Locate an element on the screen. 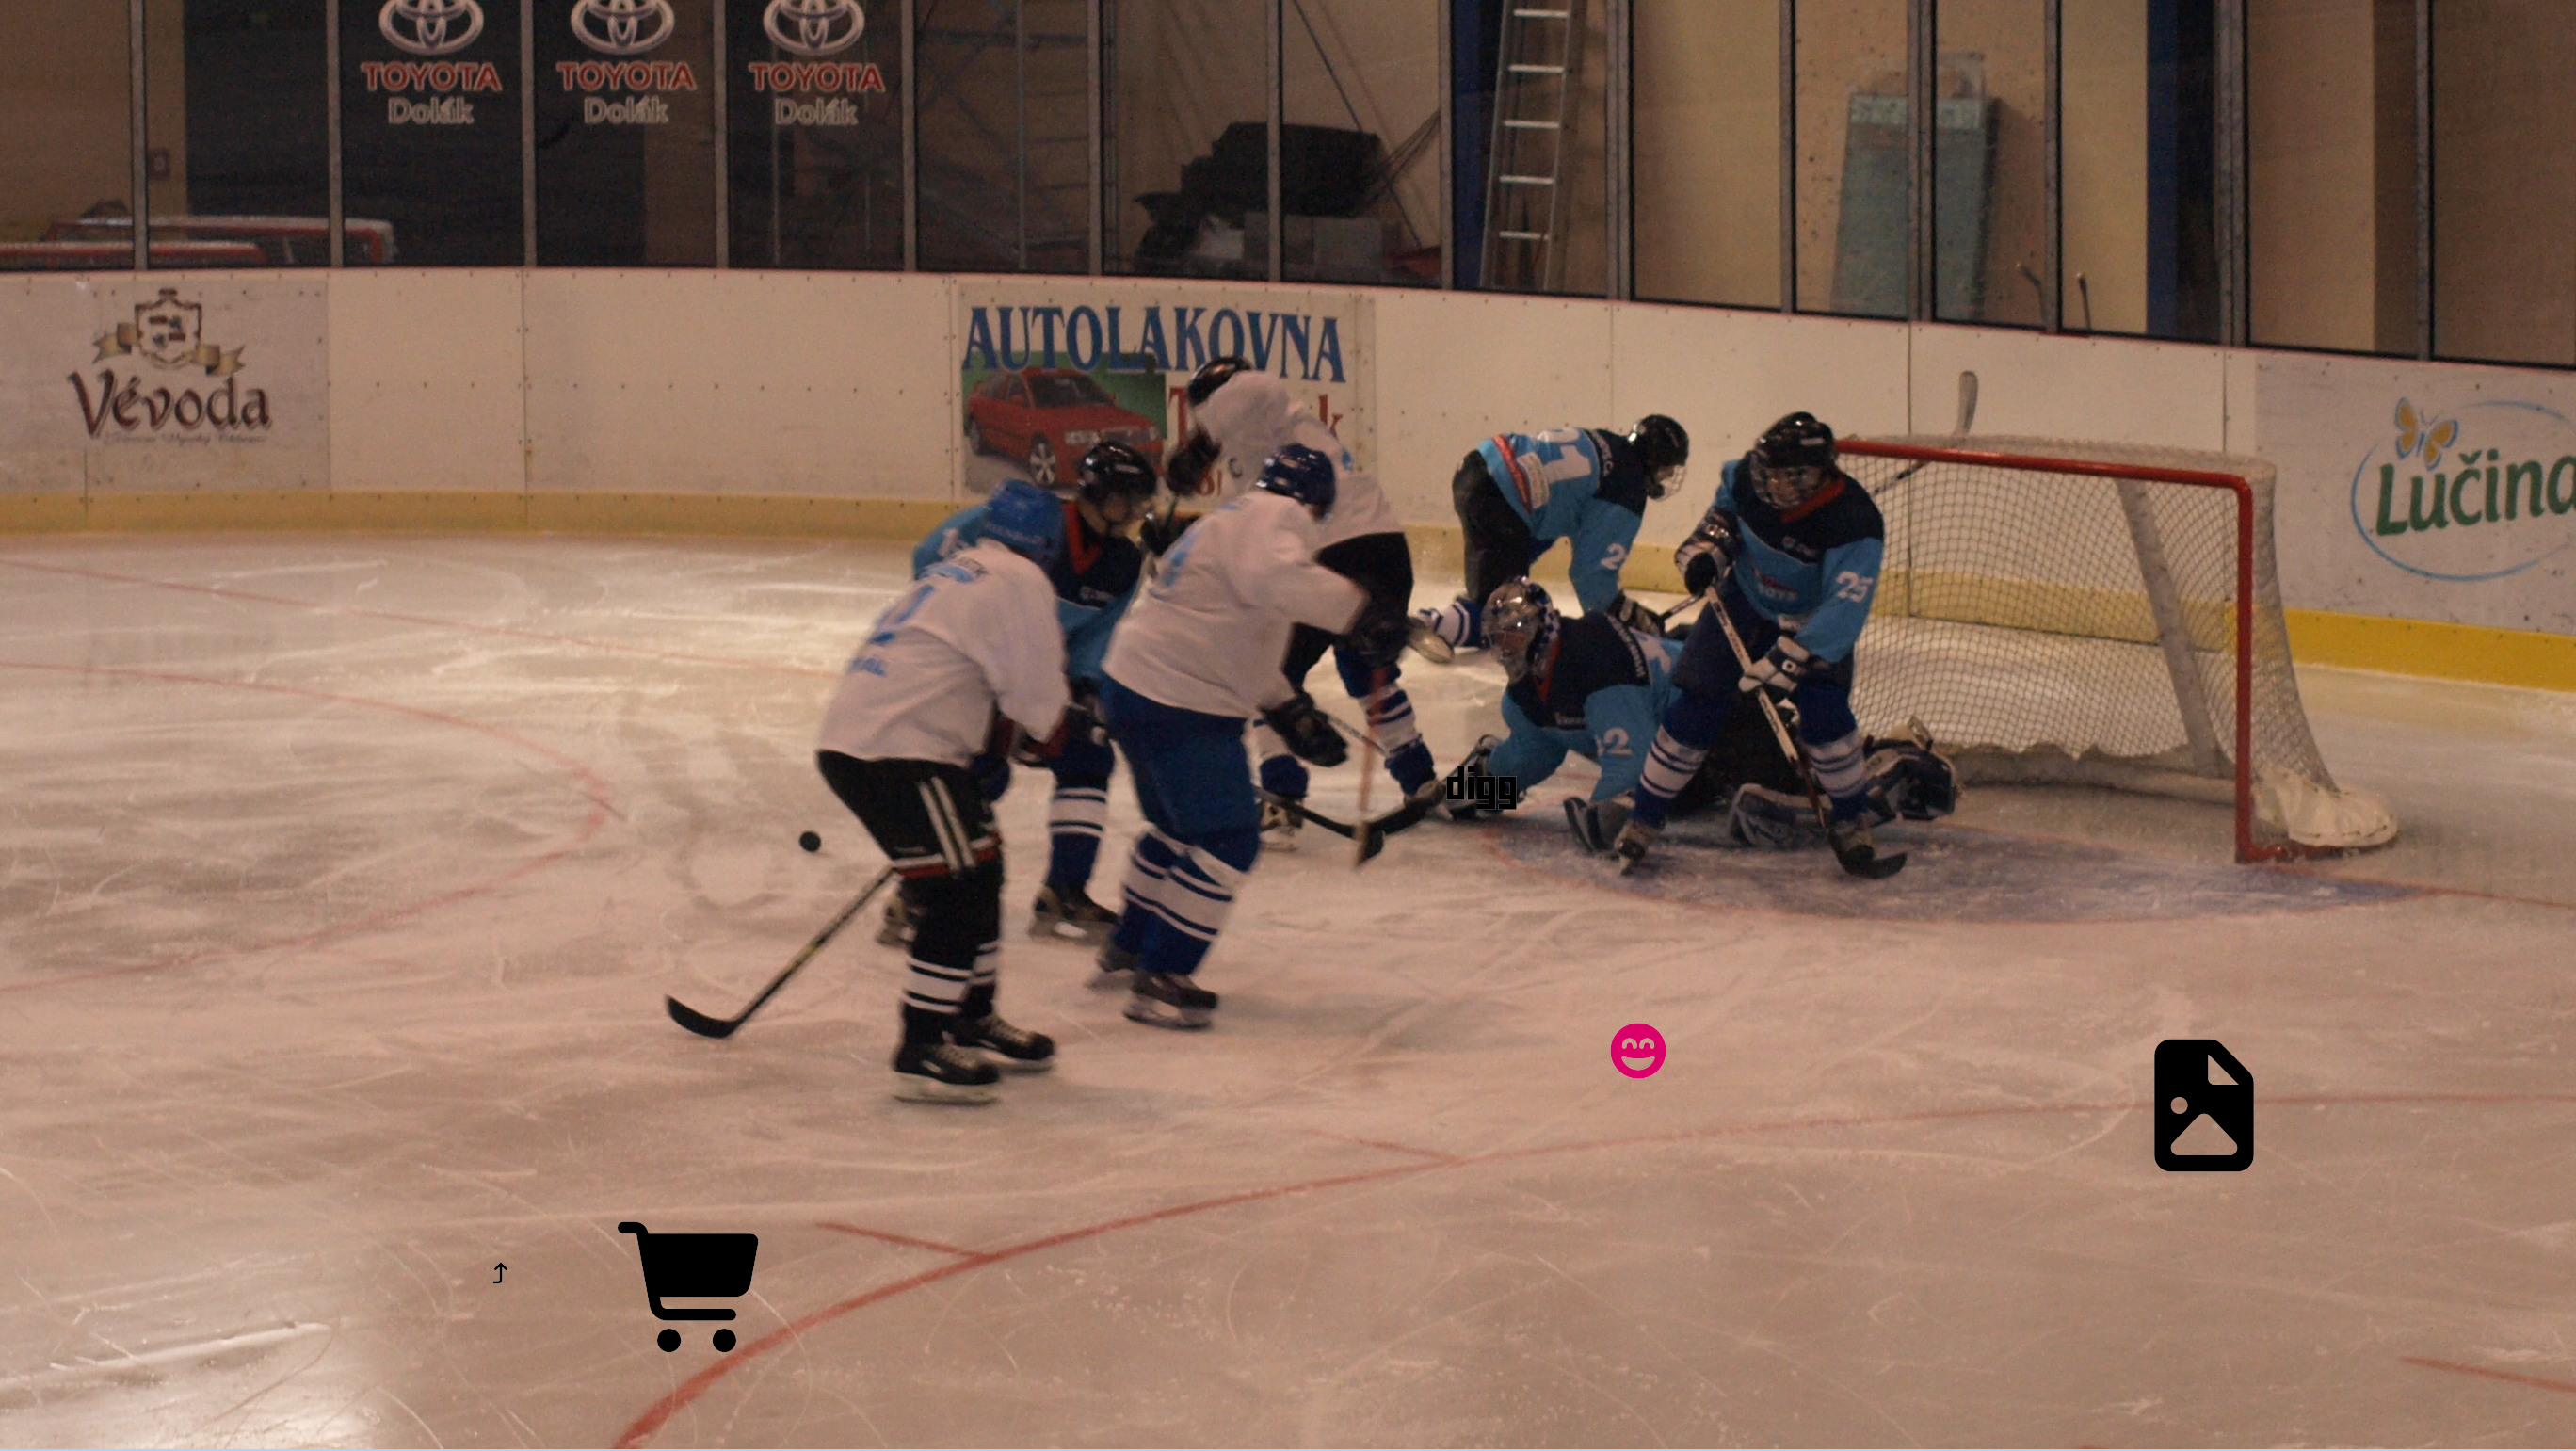  view your shopping cart is located at coordinates (697, 1289).